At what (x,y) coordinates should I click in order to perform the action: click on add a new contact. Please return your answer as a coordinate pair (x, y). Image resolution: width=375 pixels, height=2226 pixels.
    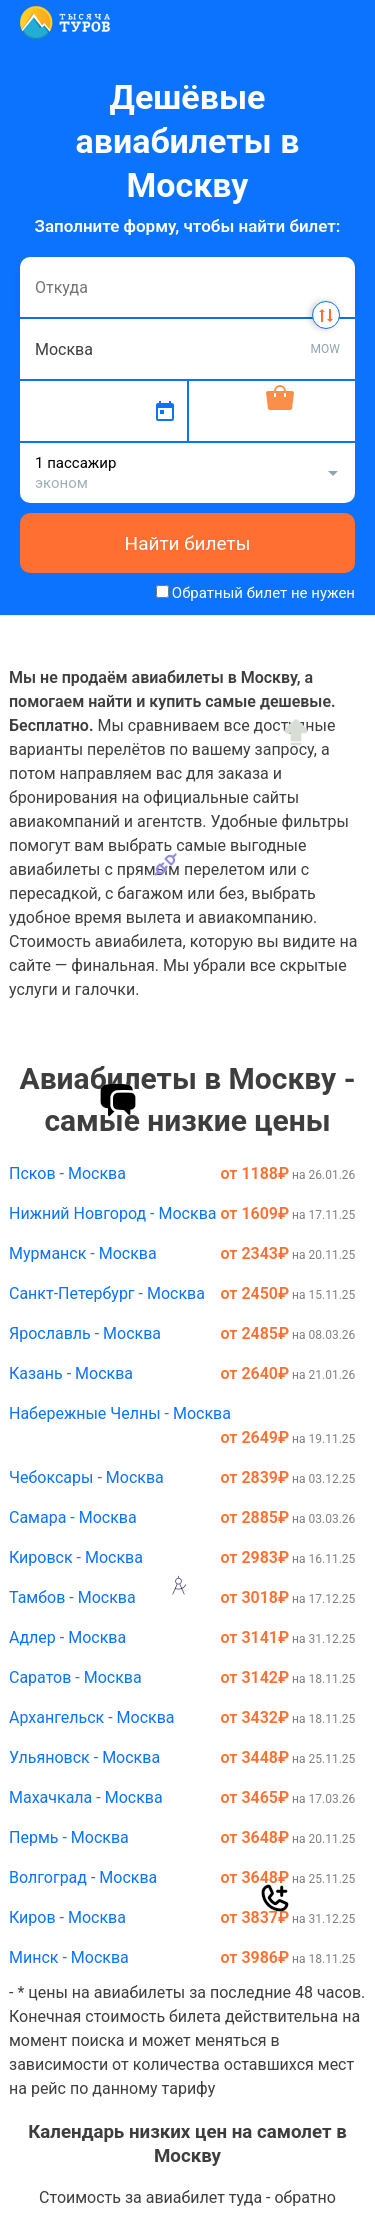
    Looking at the image, I should click on (275, 1897).